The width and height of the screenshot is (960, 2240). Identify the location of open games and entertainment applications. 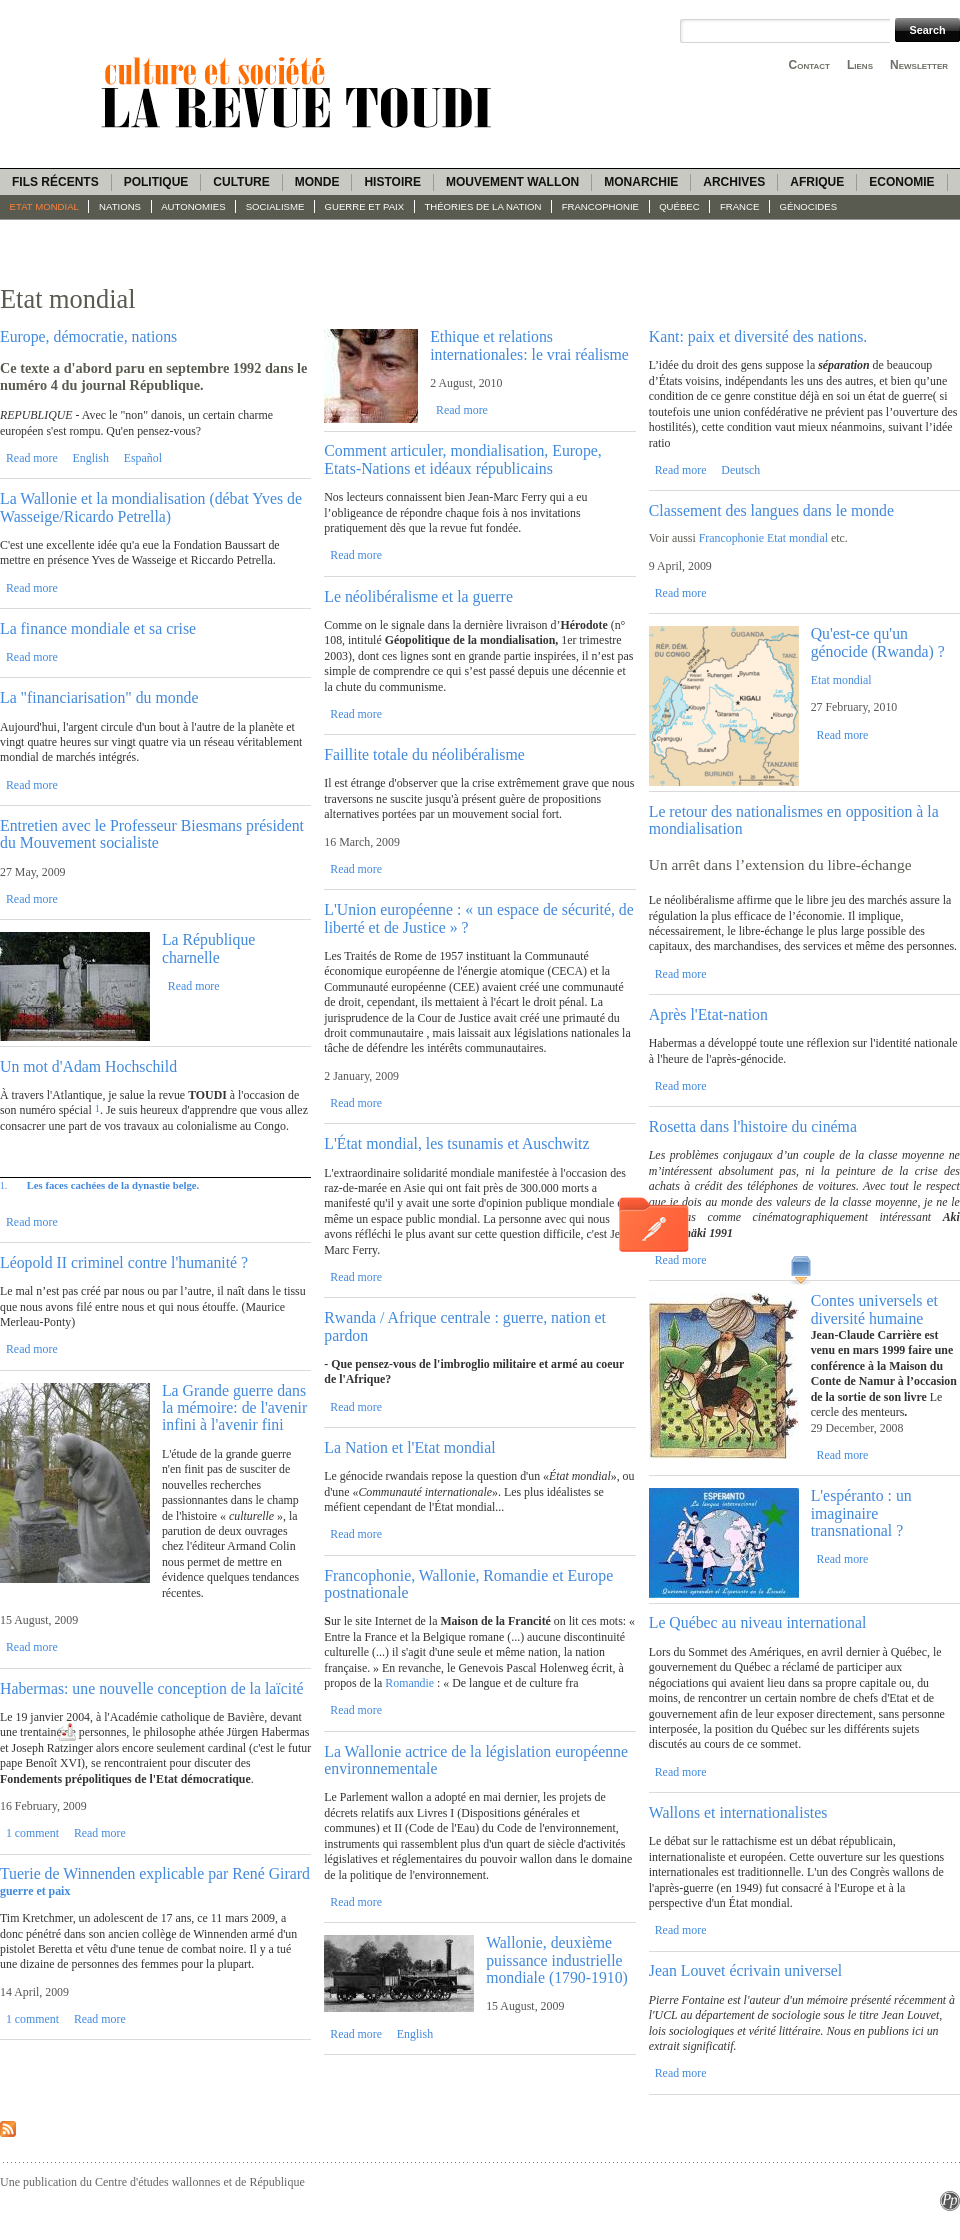
(67, 1732).